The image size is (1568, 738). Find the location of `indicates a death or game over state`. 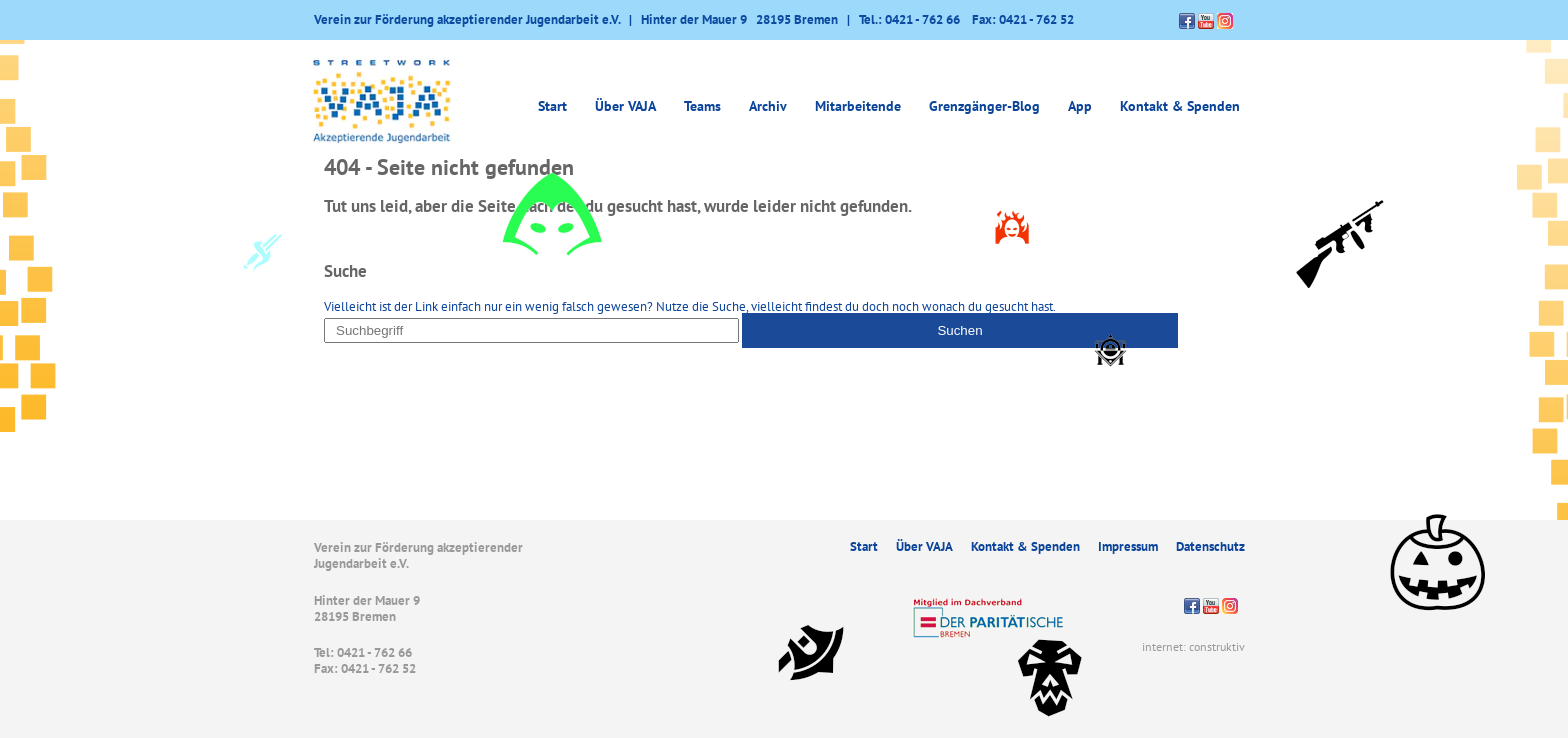

indicates a death or game over state is located at coordinates (1050, 678).